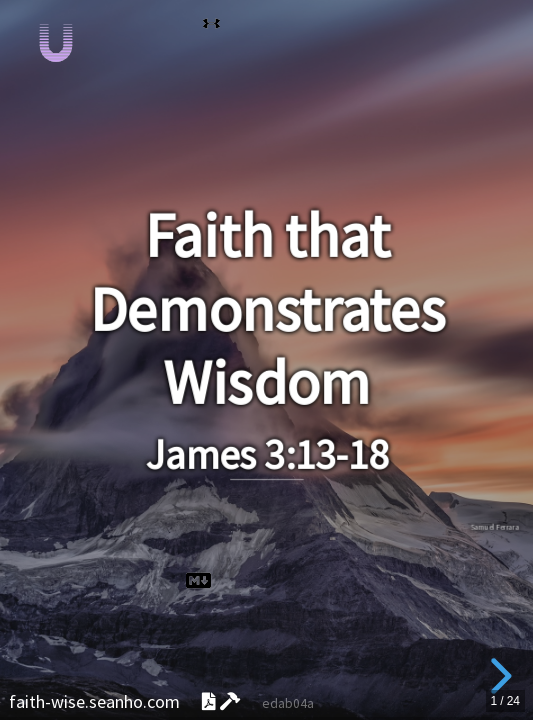  Describe the element at coordinates (198, 580) in the screenshot. I see `indicates markdown formatting is supported` at that location.